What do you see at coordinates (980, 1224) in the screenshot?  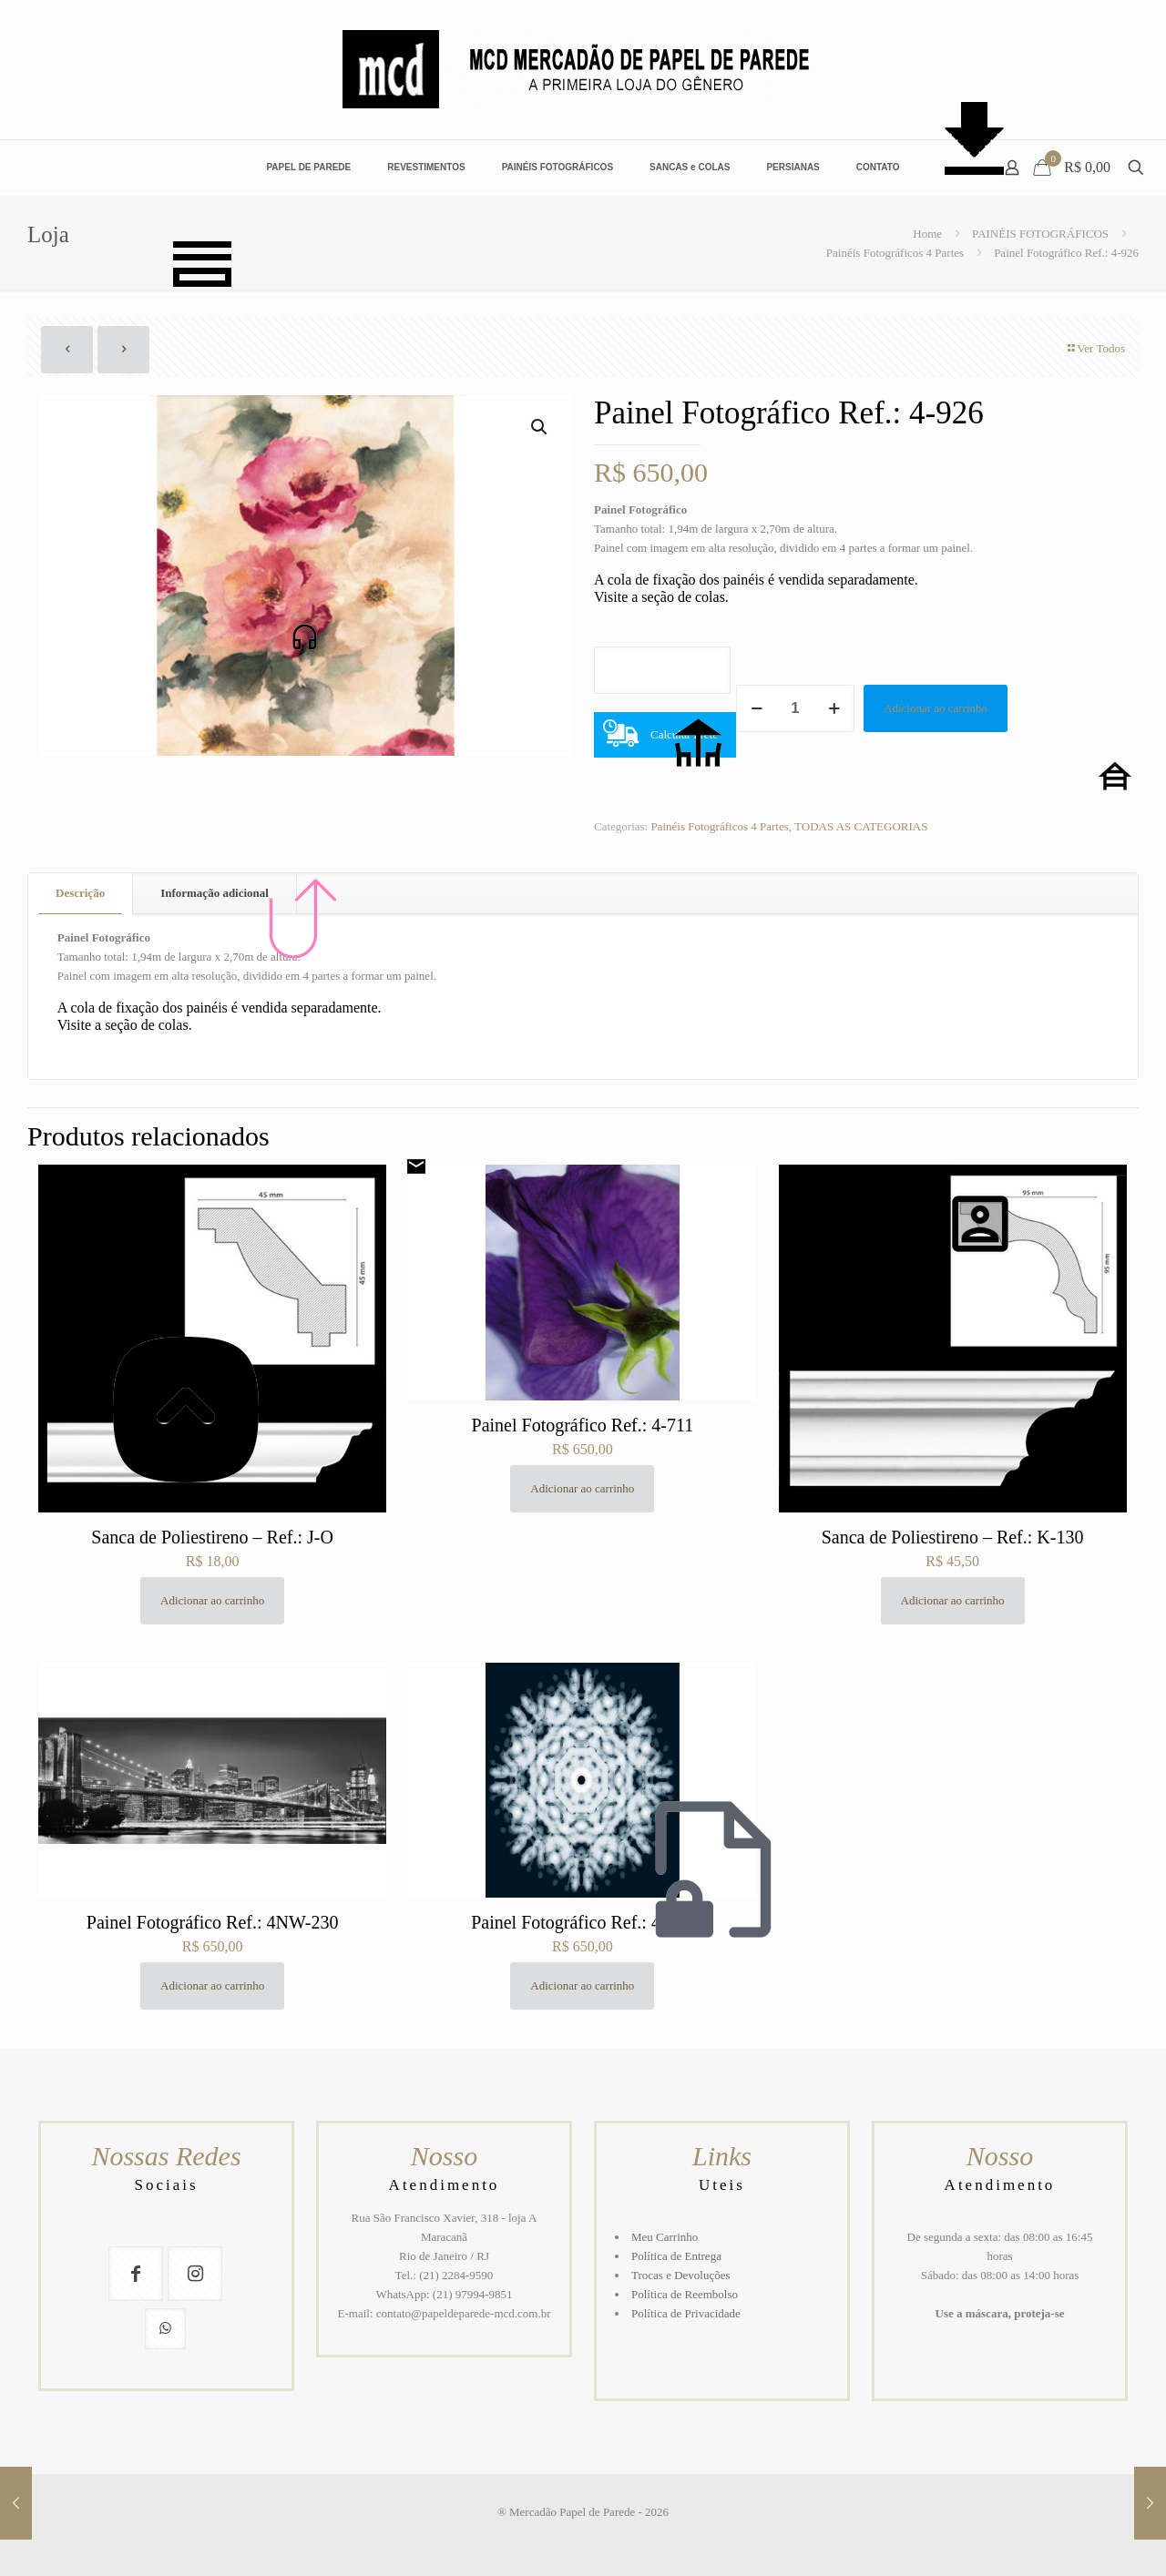 I see `switch to portrait orientation mode` at bounding box center [980, 1224].